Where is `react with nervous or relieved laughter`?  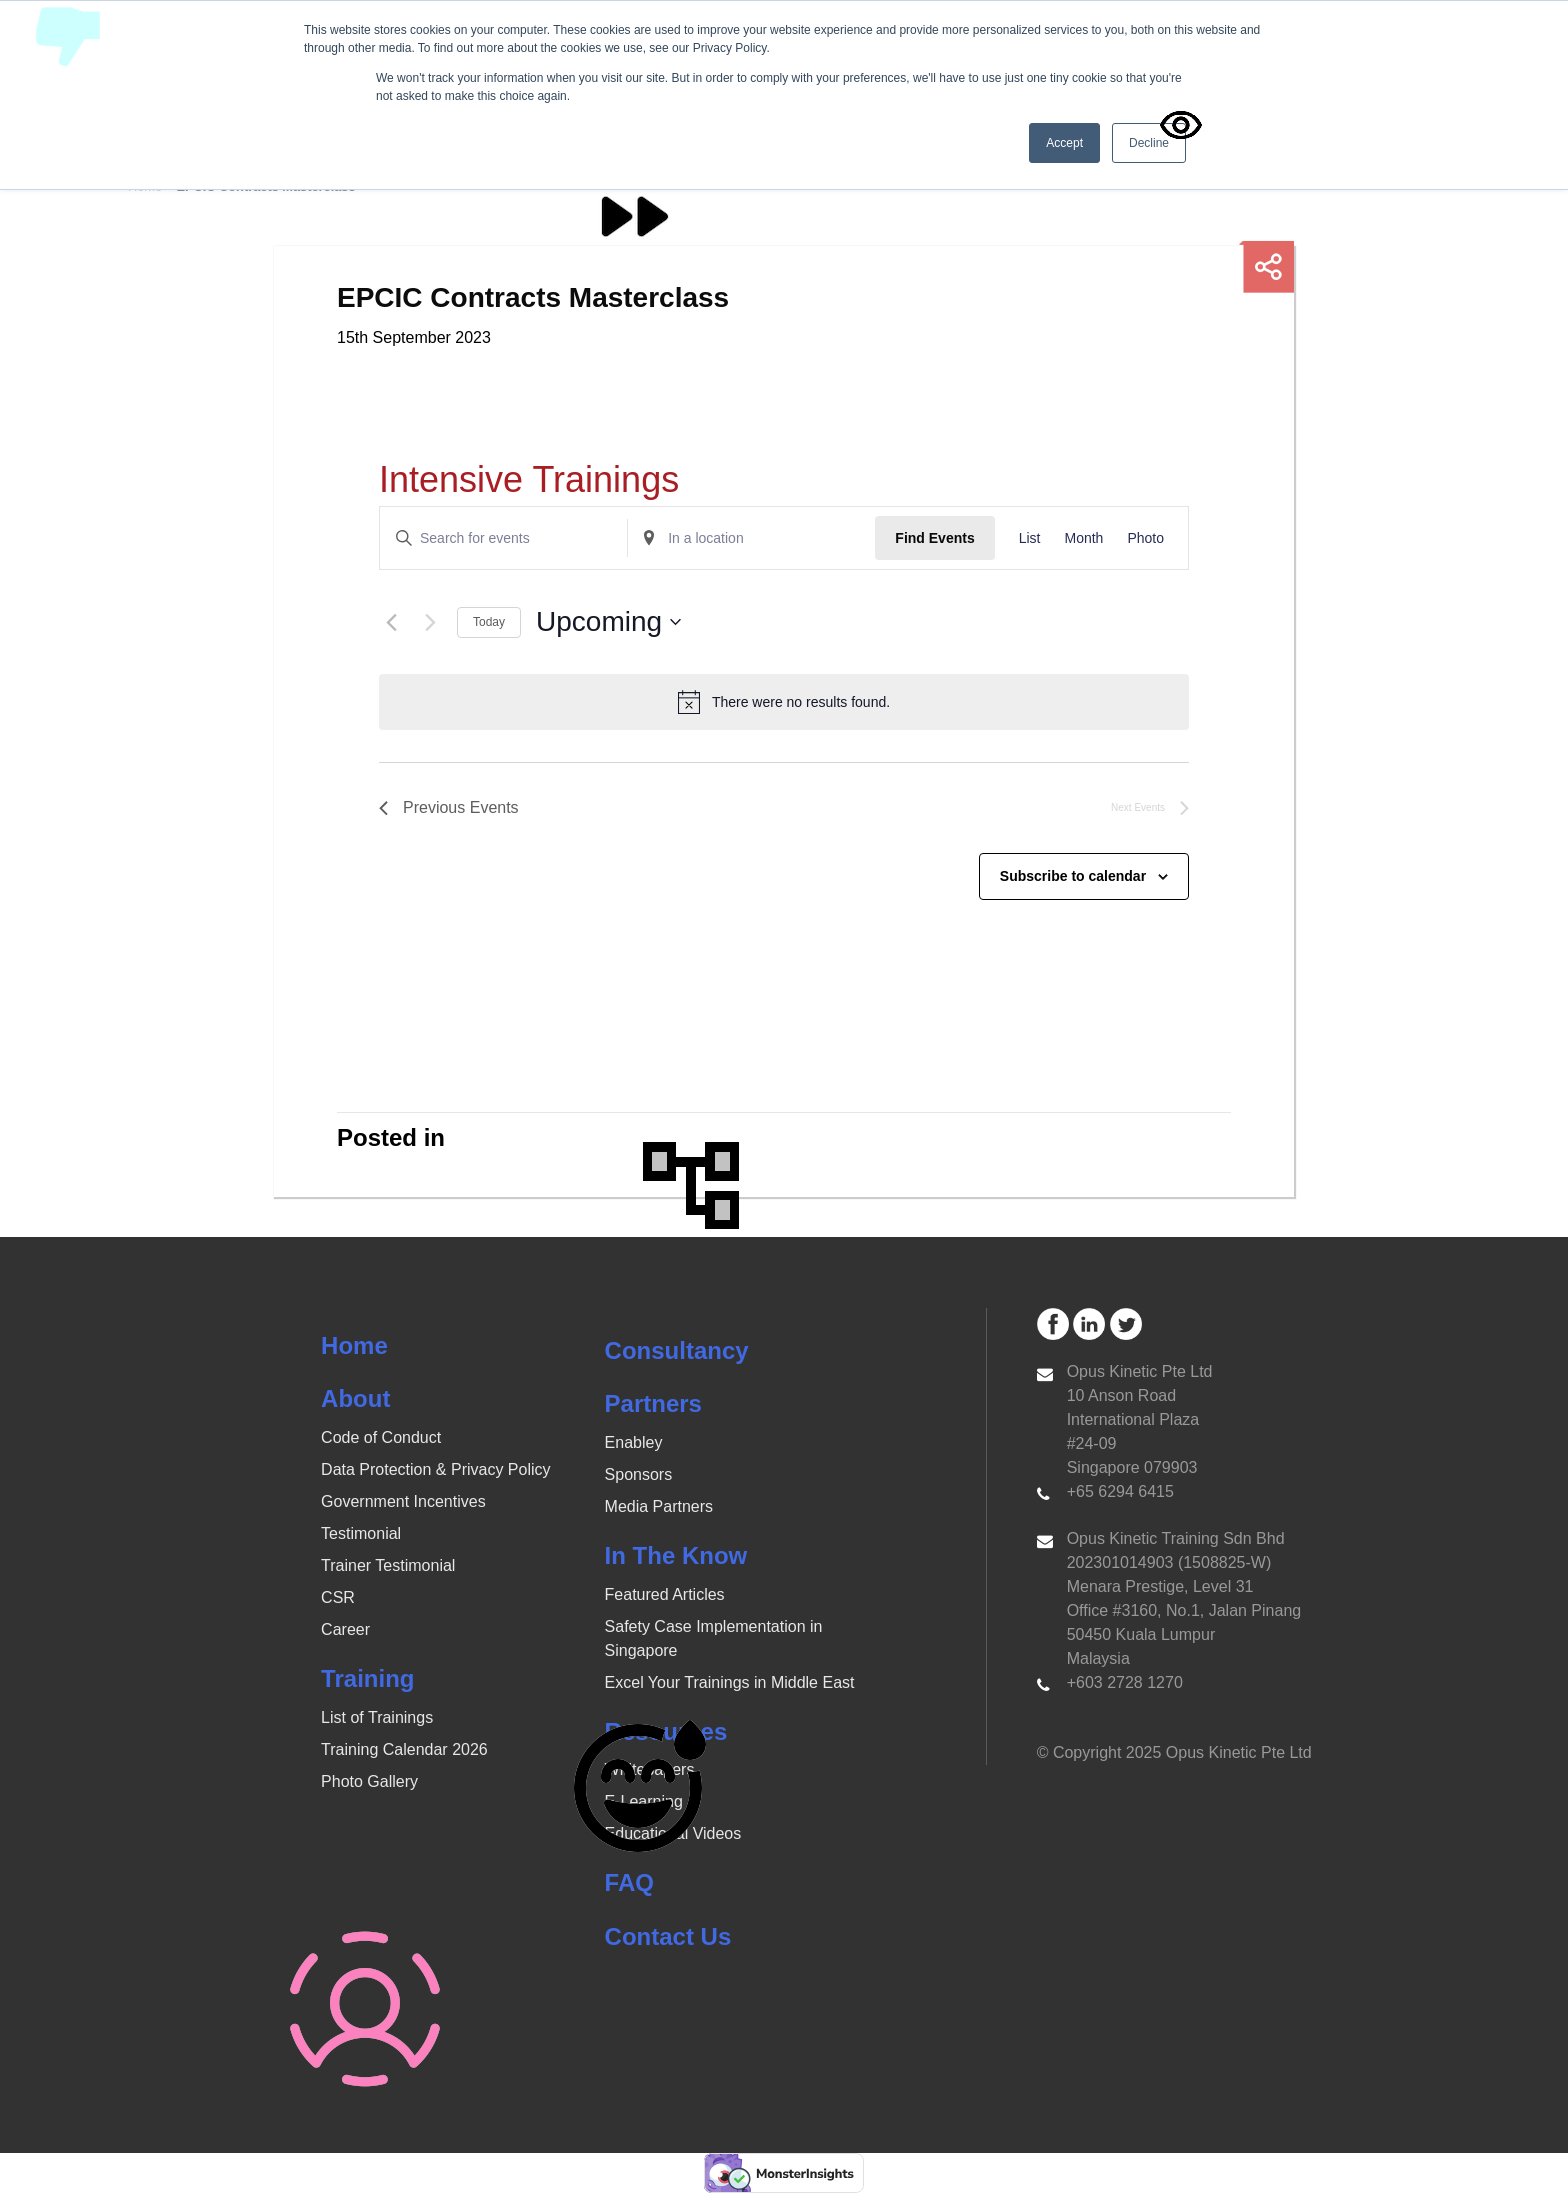 react with nervous or relieved laughter is located at coordinates (638, 1788).